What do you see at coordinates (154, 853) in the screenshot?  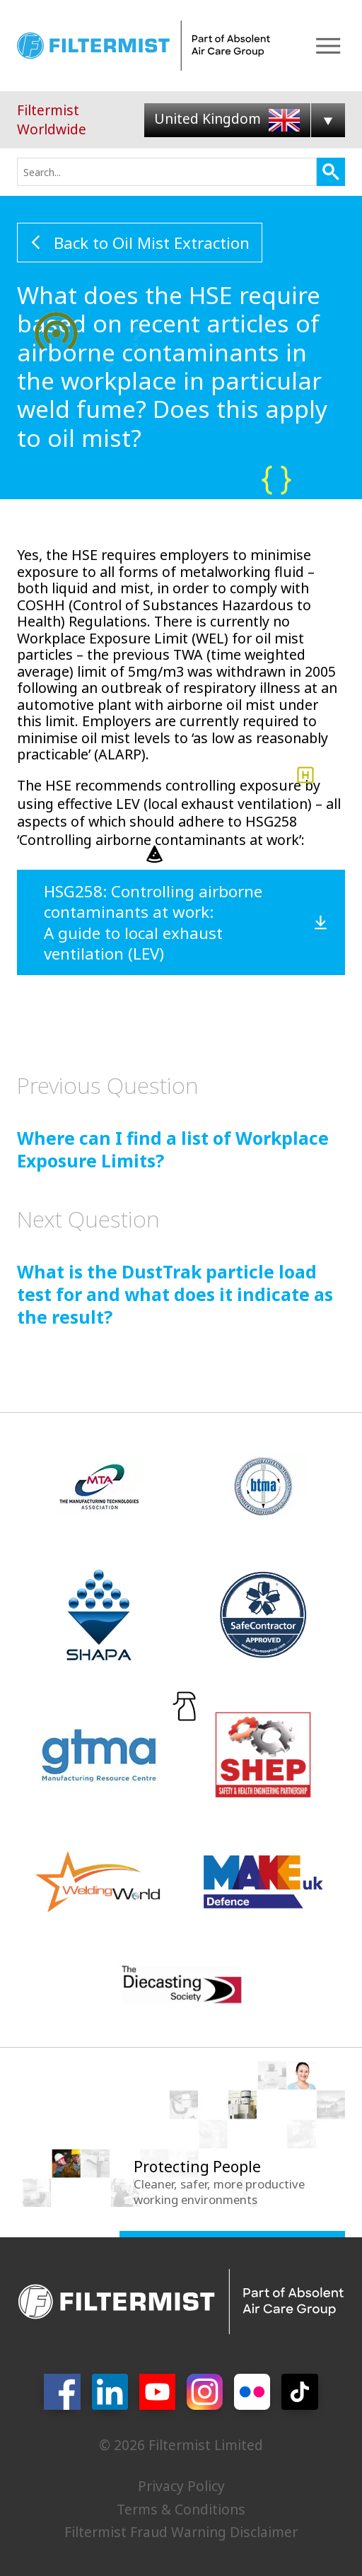 I see `order pizza or food delivery` at bounding box center [154, 853].